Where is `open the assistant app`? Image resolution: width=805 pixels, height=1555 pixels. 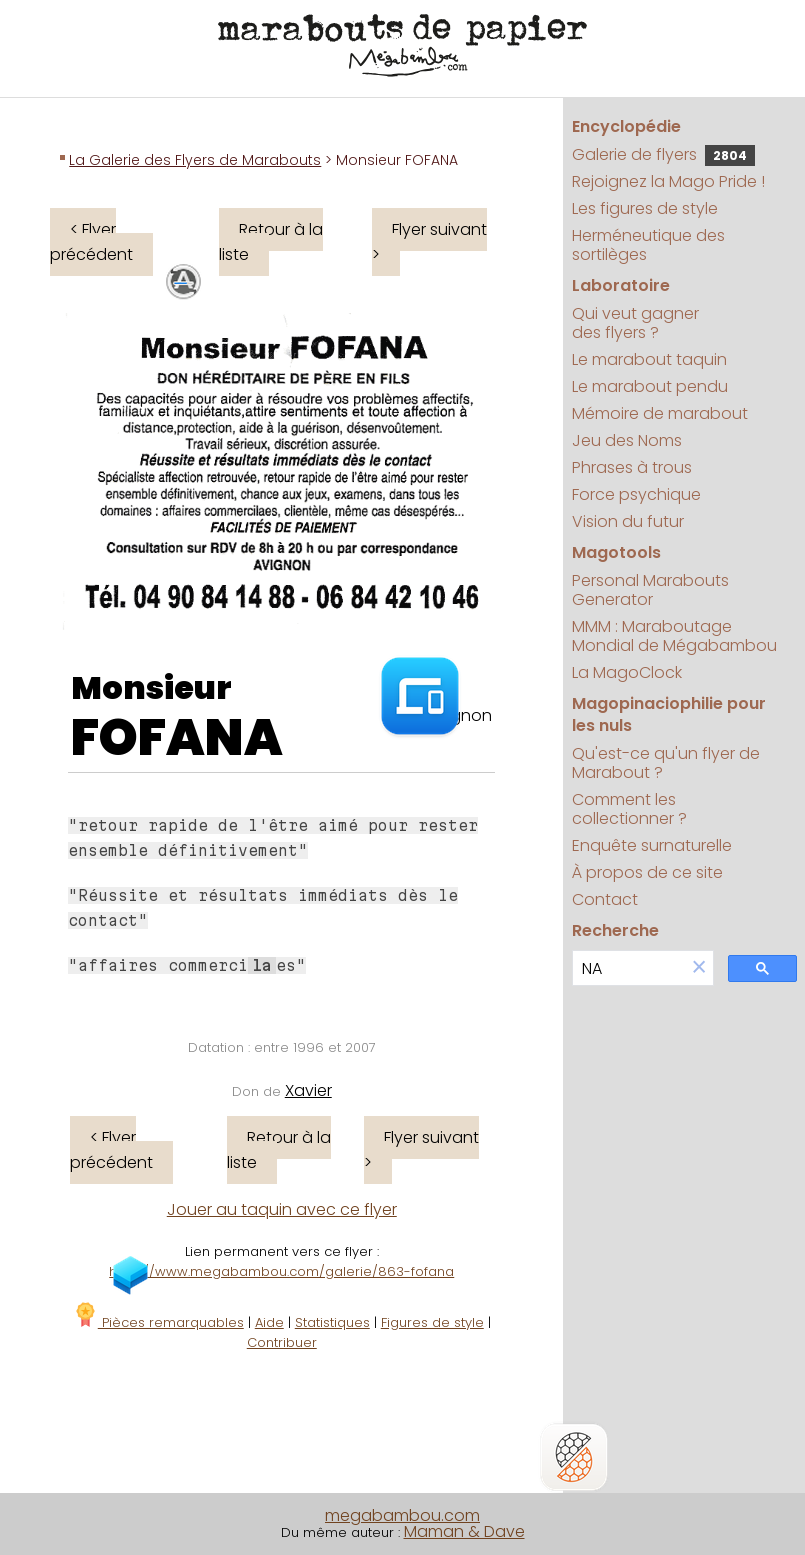
open the assistant app is located at coordinates (130, 1275).